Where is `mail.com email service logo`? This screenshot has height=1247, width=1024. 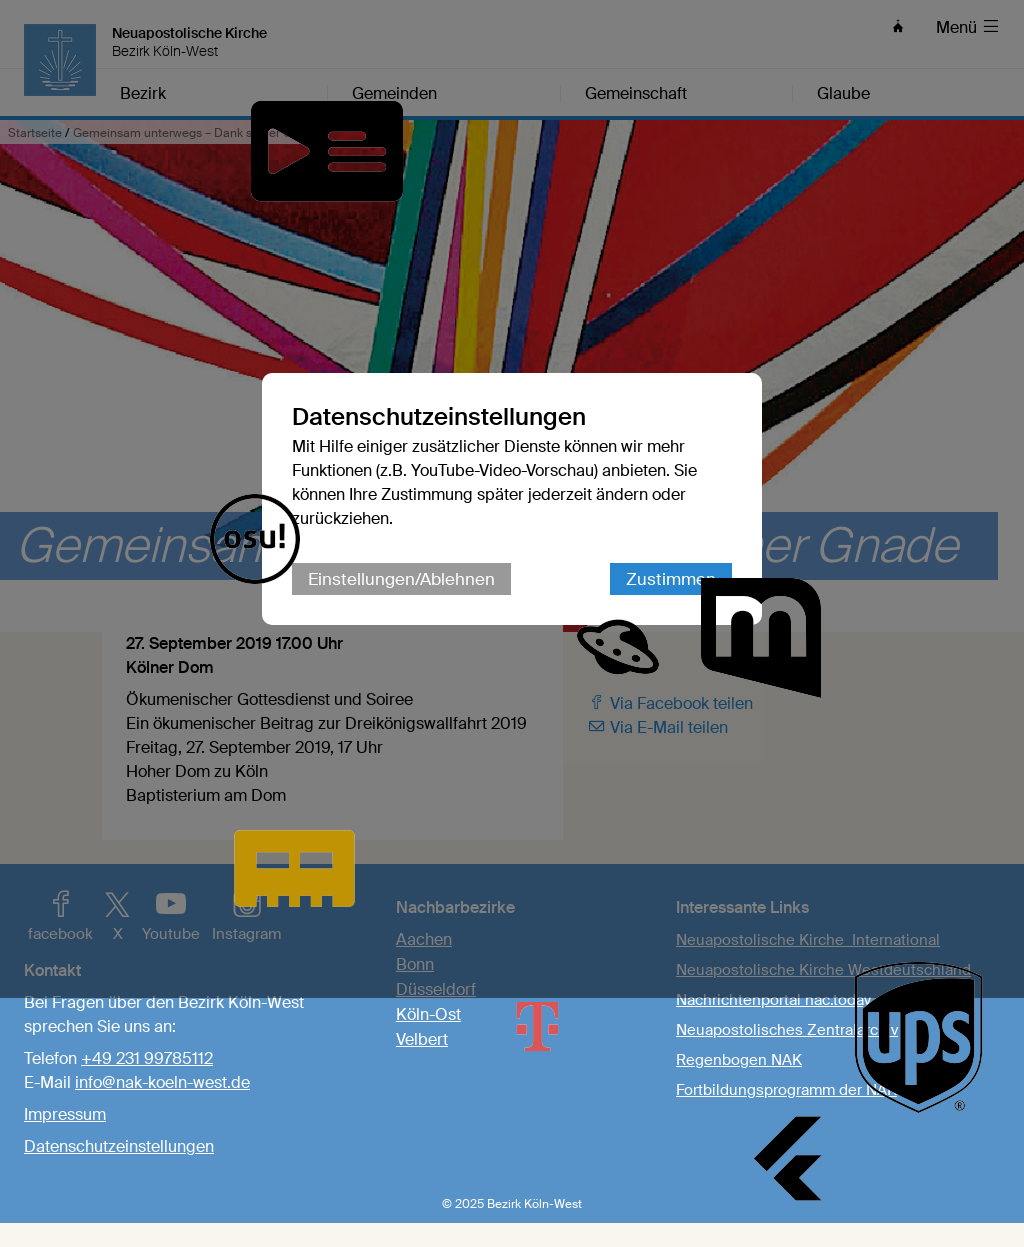
mail.com email service logo is located at coordinates (761, 638).